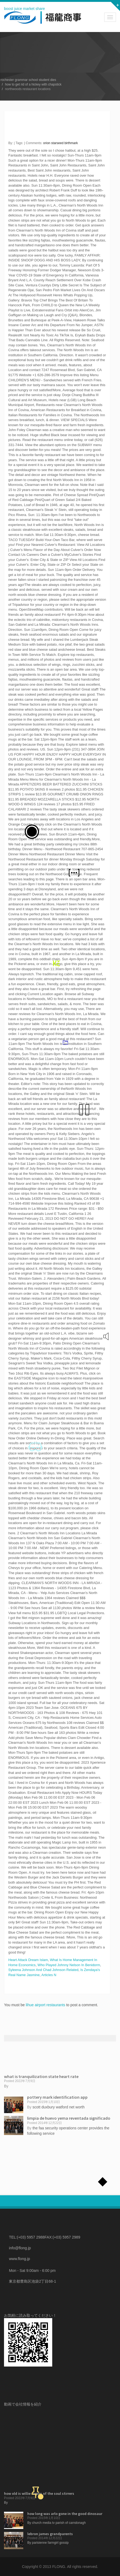  What do you see at coordinates (32, 832) in the screenshot?
I see `start recording audio or video` at bounding box center [32, 832].